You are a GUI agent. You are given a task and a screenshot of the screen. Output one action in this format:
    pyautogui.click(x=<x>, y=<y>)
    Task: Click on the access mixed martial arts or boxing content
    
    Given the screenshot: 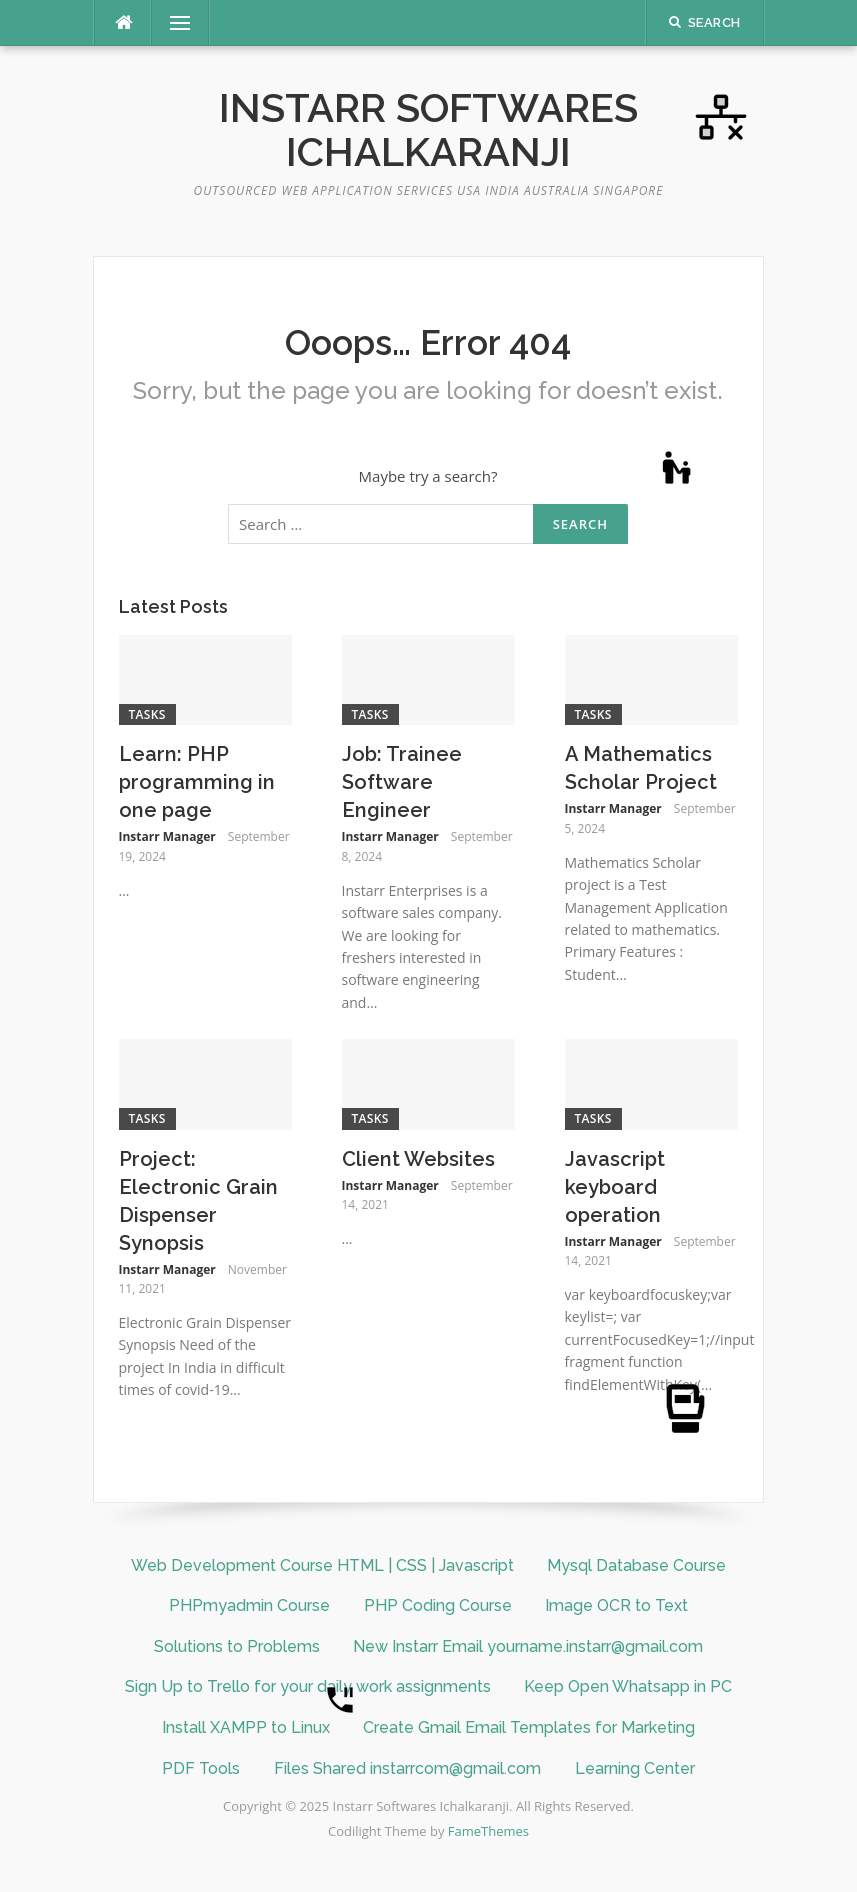 What is the action you would take?
    pyautogui.click(x=685, y=1408)
    